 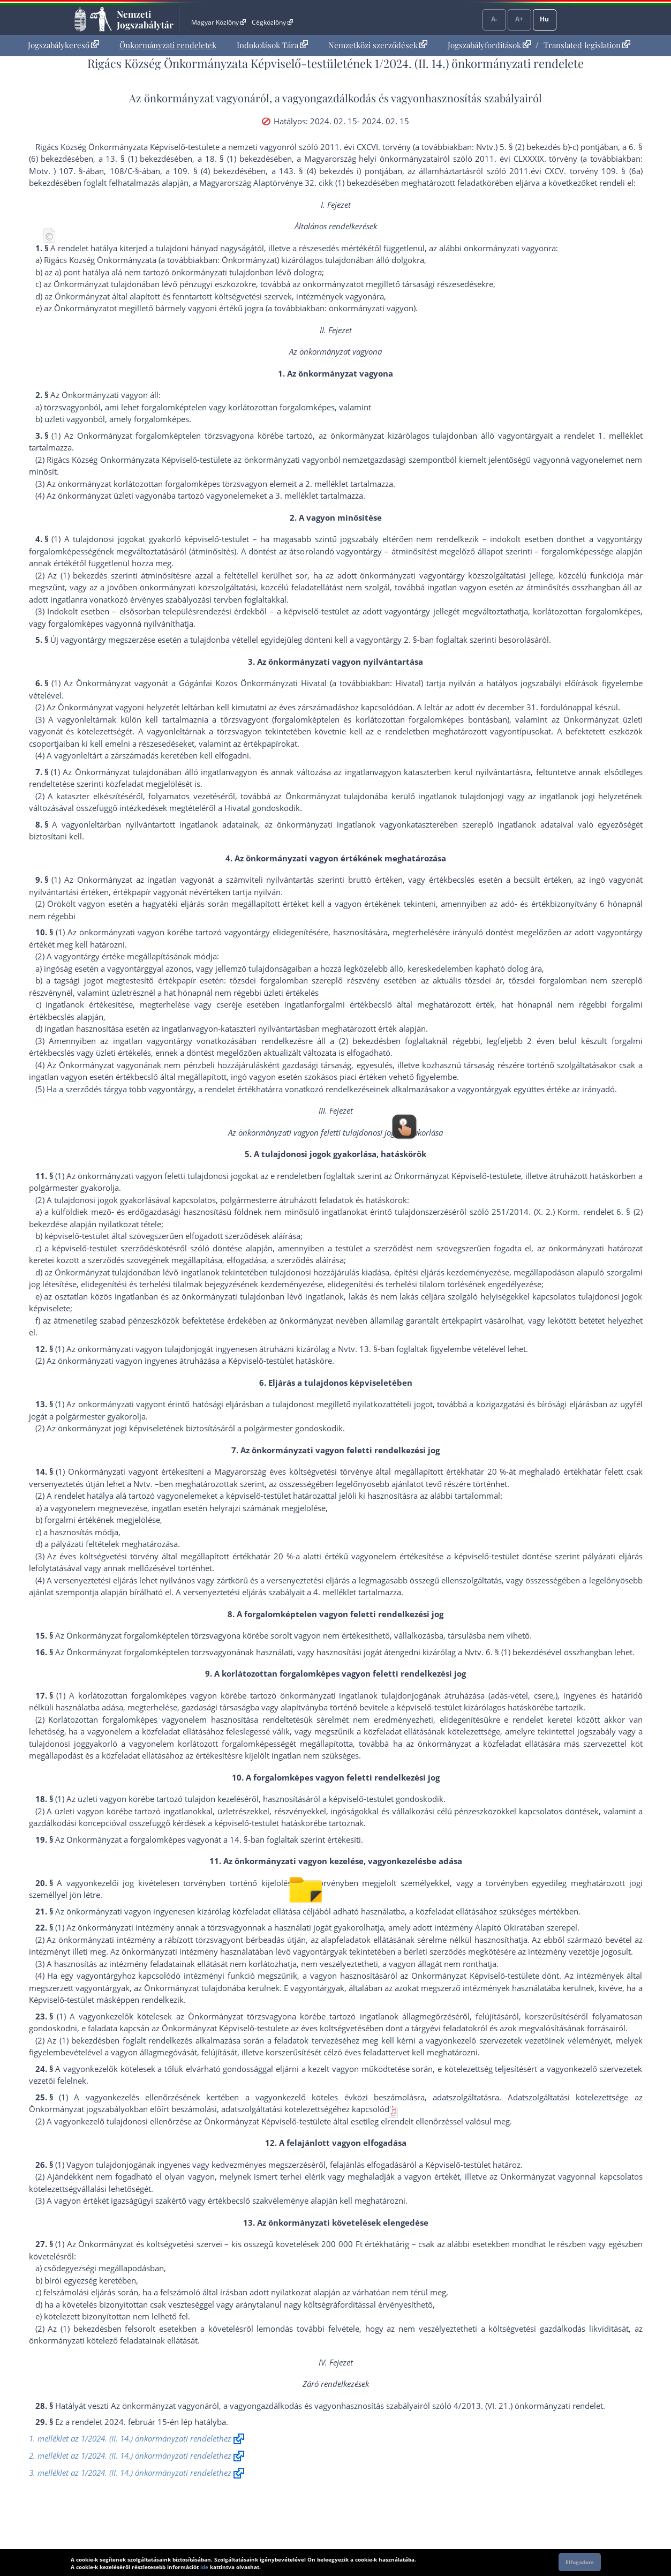 I want to click on configure touchscreen settings, so click(x=404, y=1127).